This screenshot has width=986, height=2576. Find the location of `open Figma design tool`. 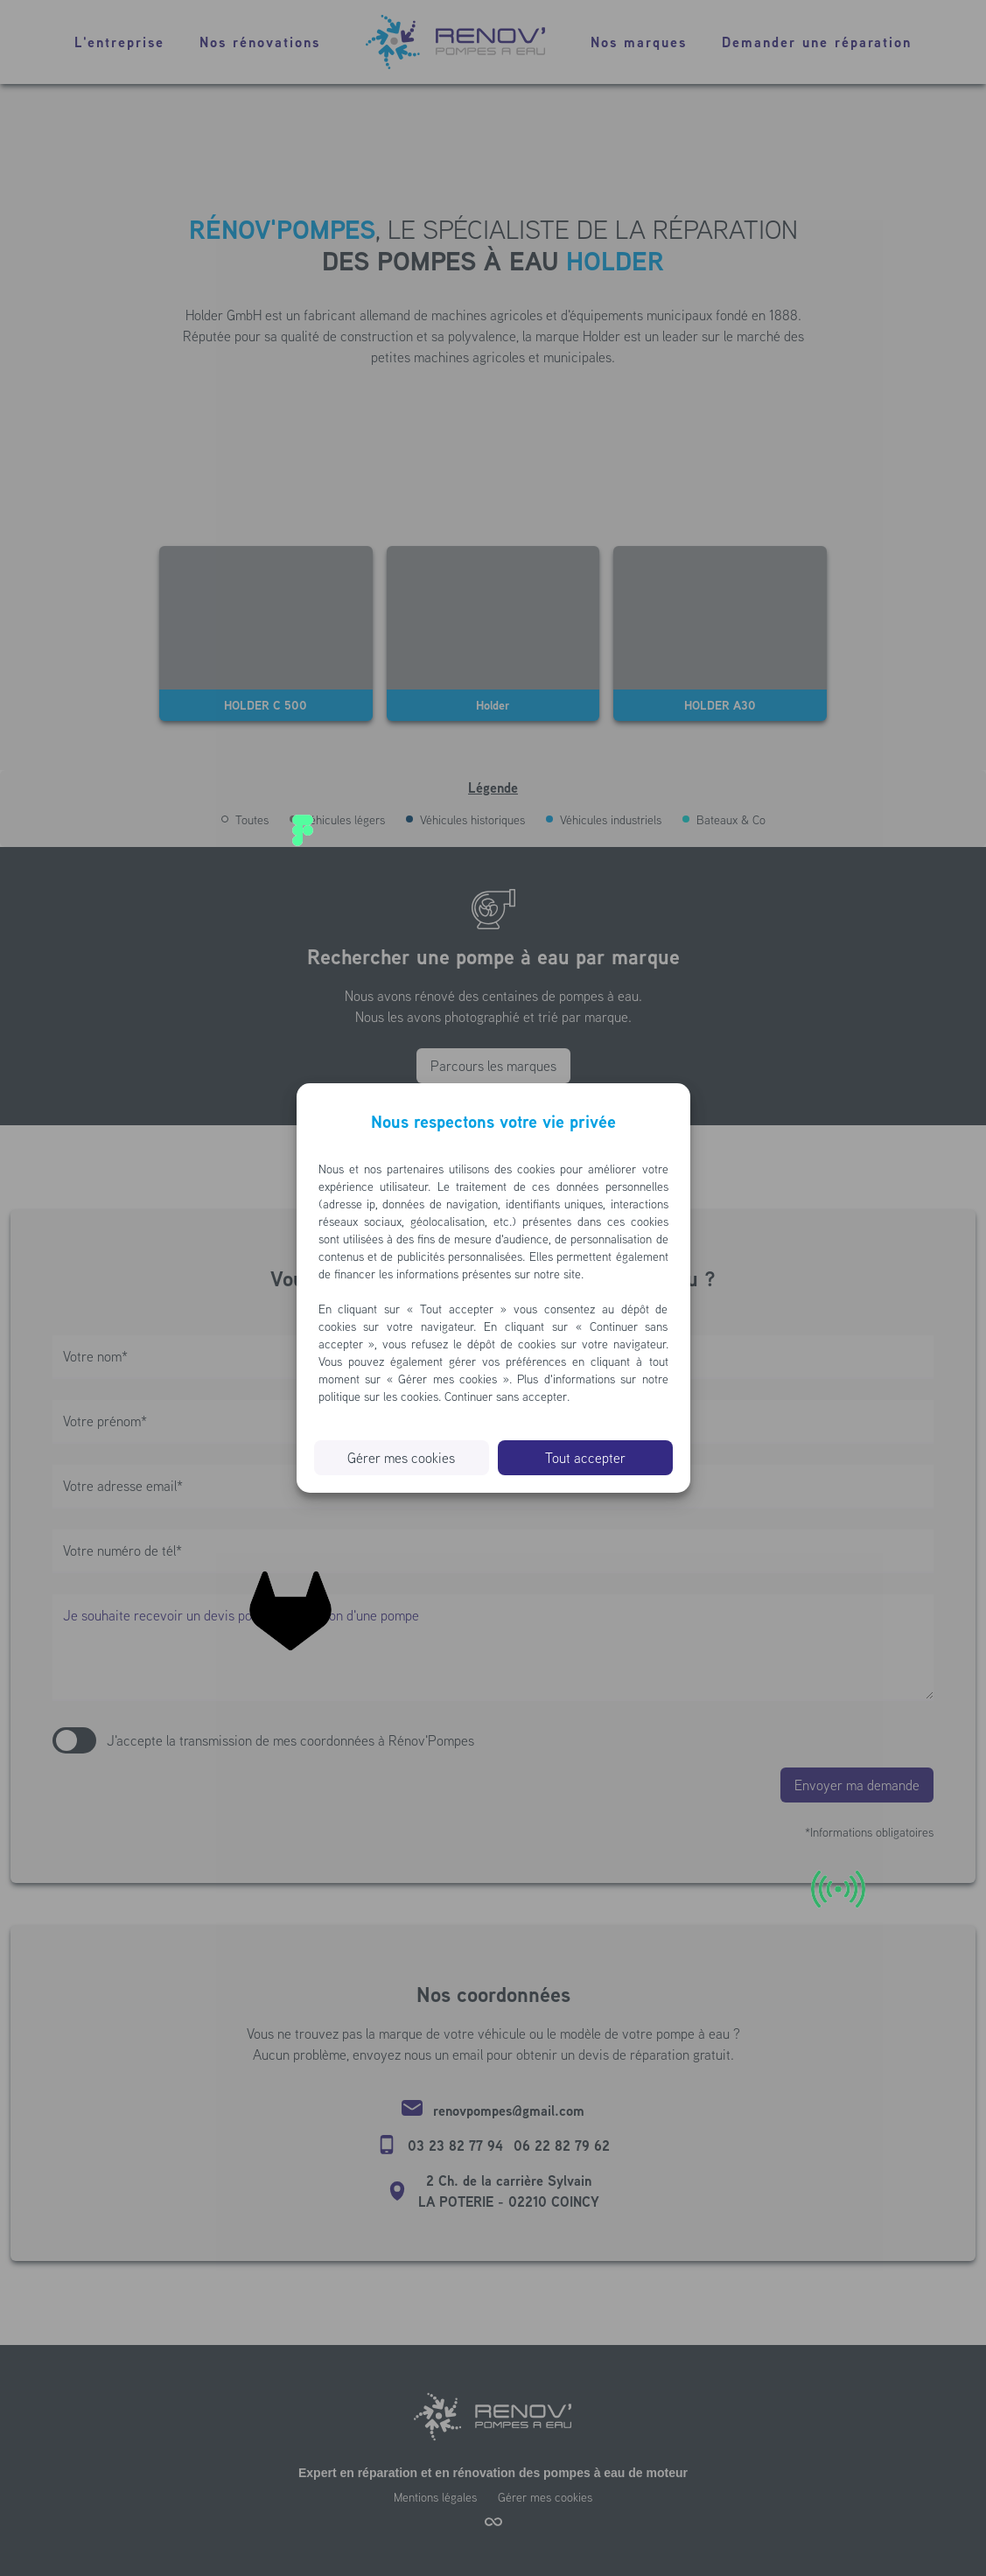

open Figma design tool is located at coordinates (303, 830).